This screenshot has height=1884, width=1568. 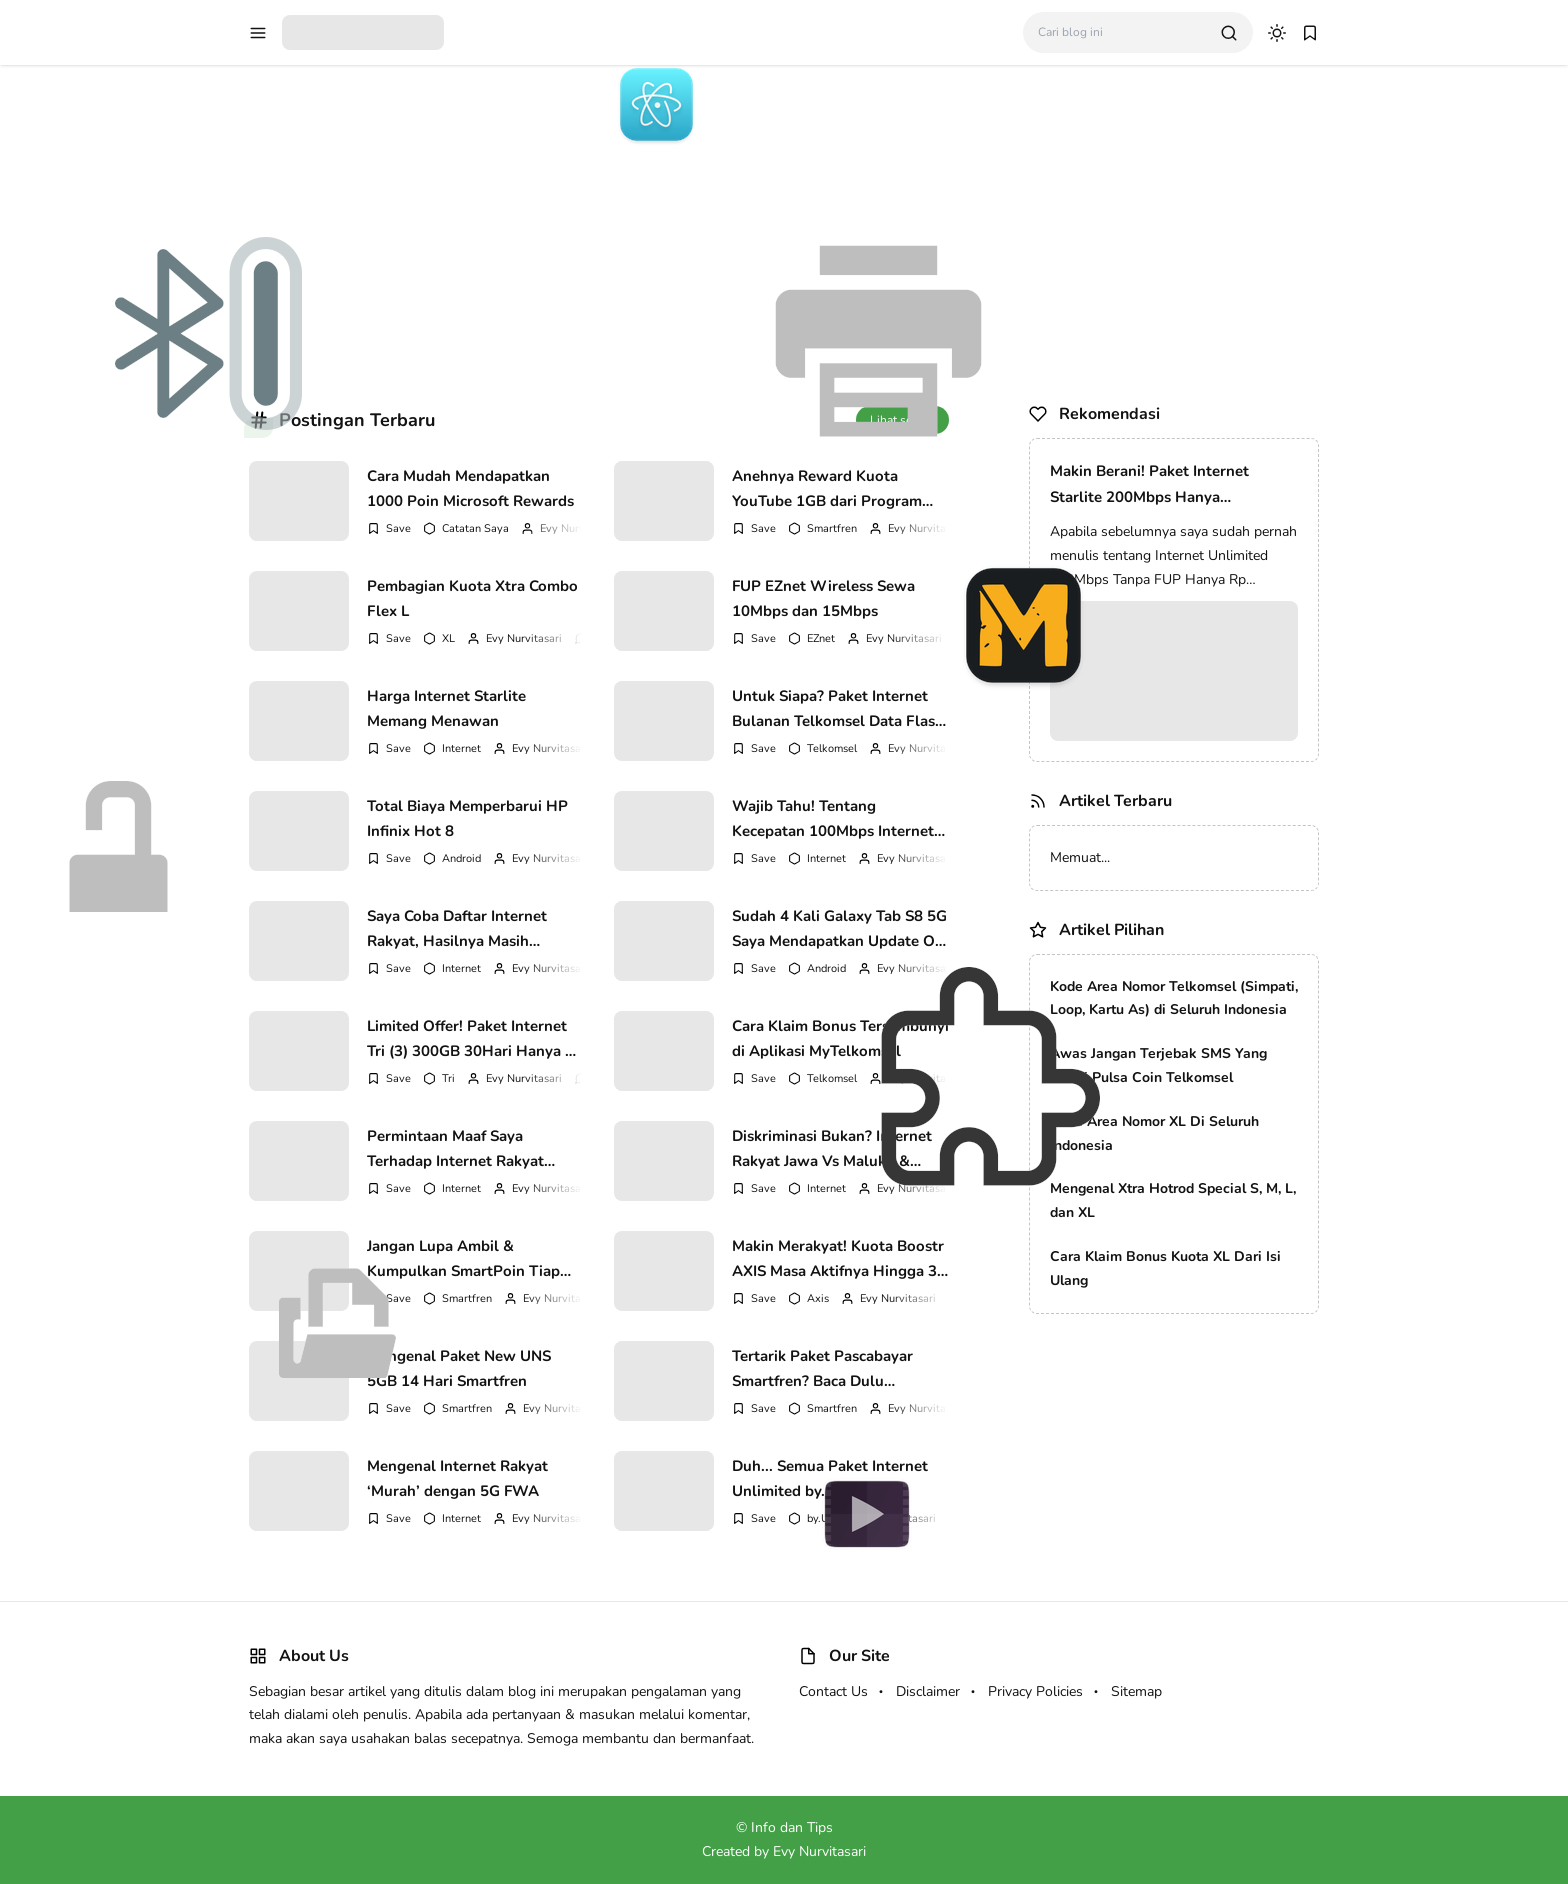 I want to click on launch Metro: Last Light game, so click(x=1023, y=625).